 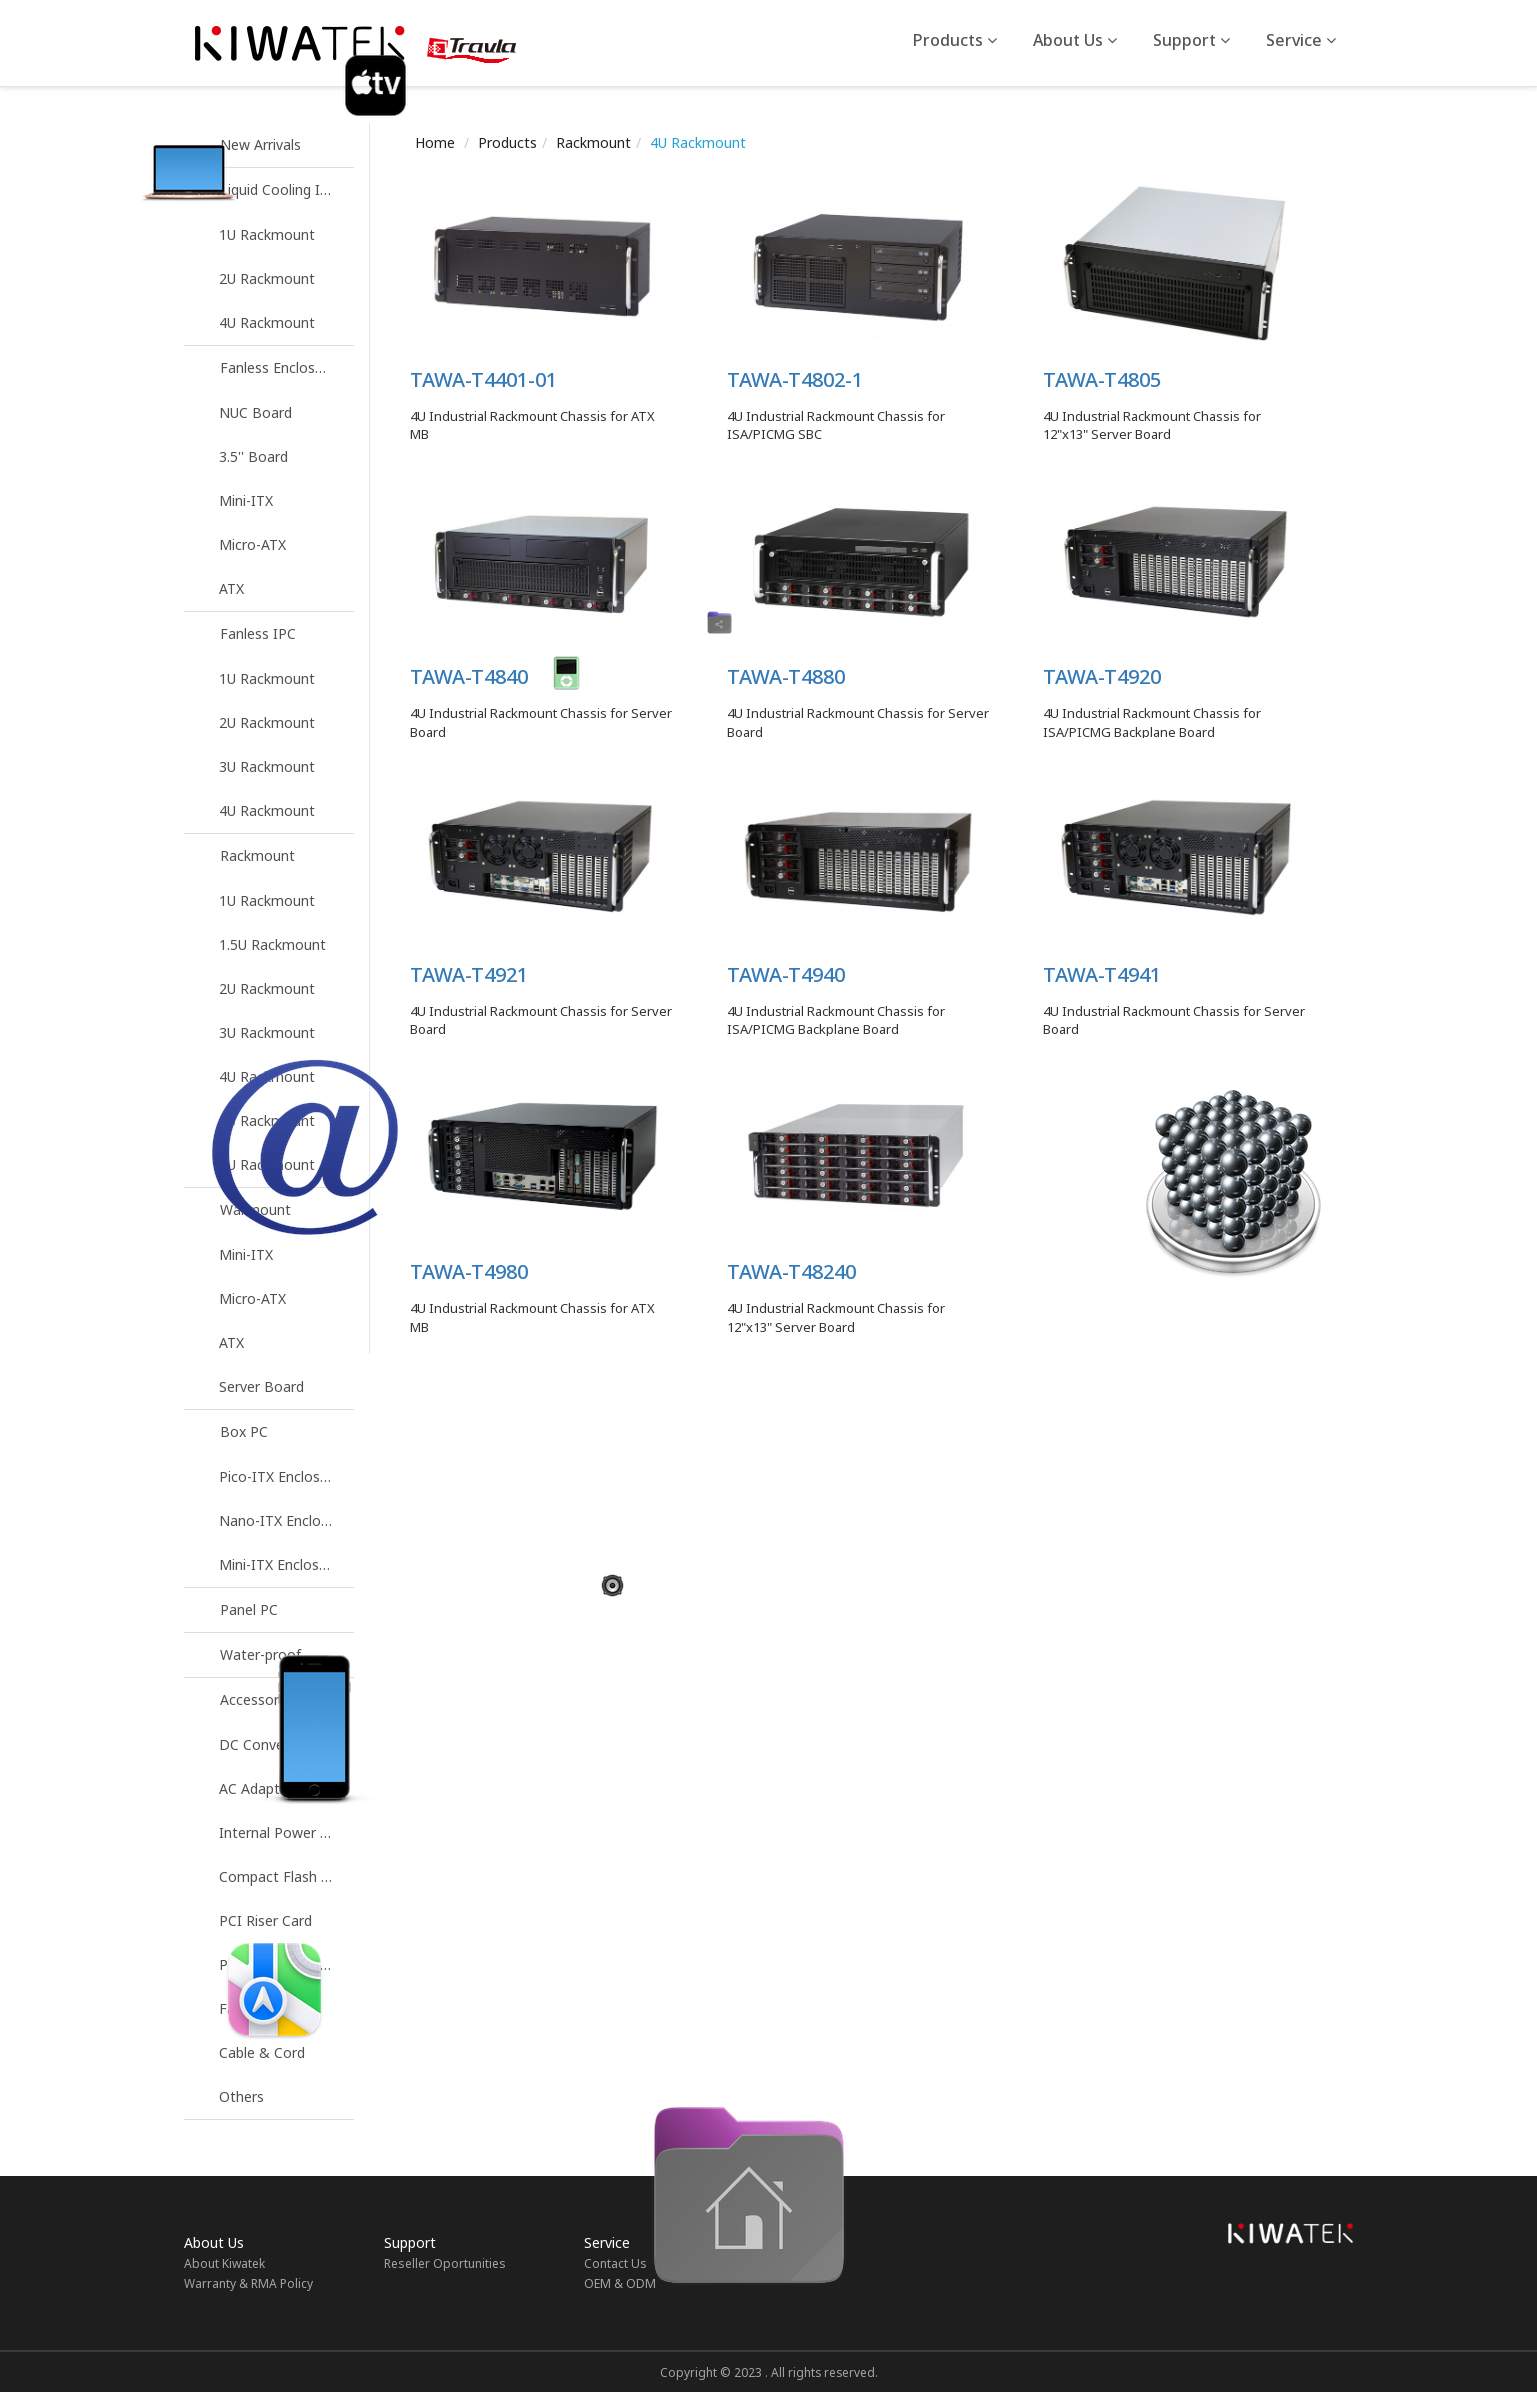 What do you see at coordinates (189, 165) in the screenshot?
I see `represents this macbook air in system settings` at bounding box center [189, 165].